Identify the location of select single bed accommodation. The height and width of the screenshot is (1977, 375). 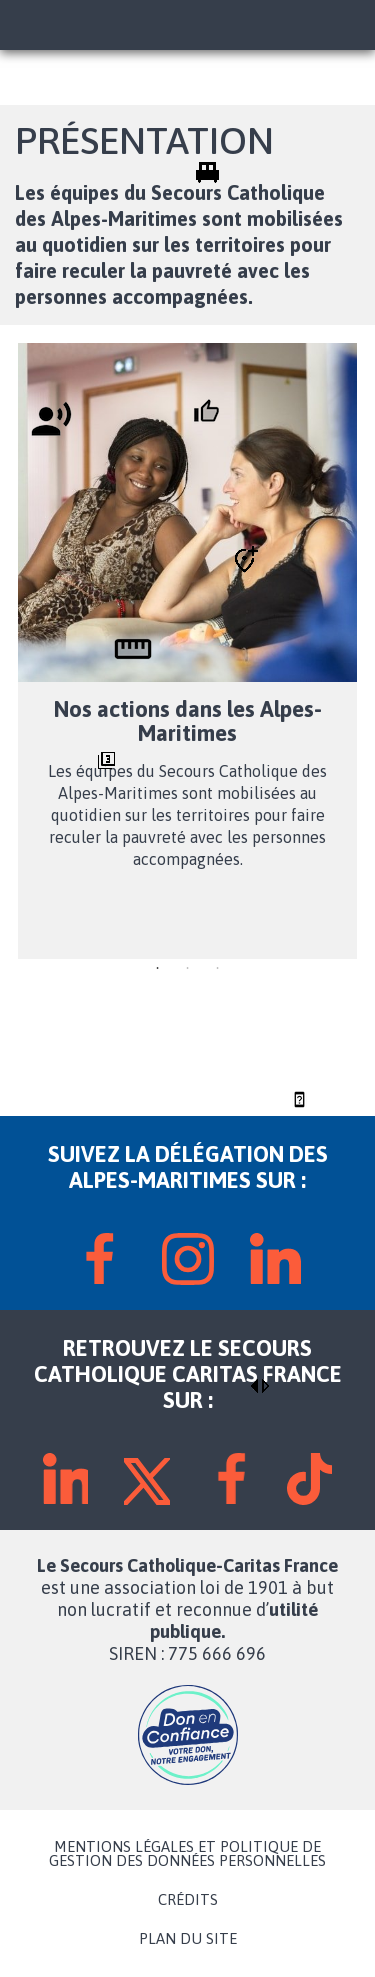
(207, 172).